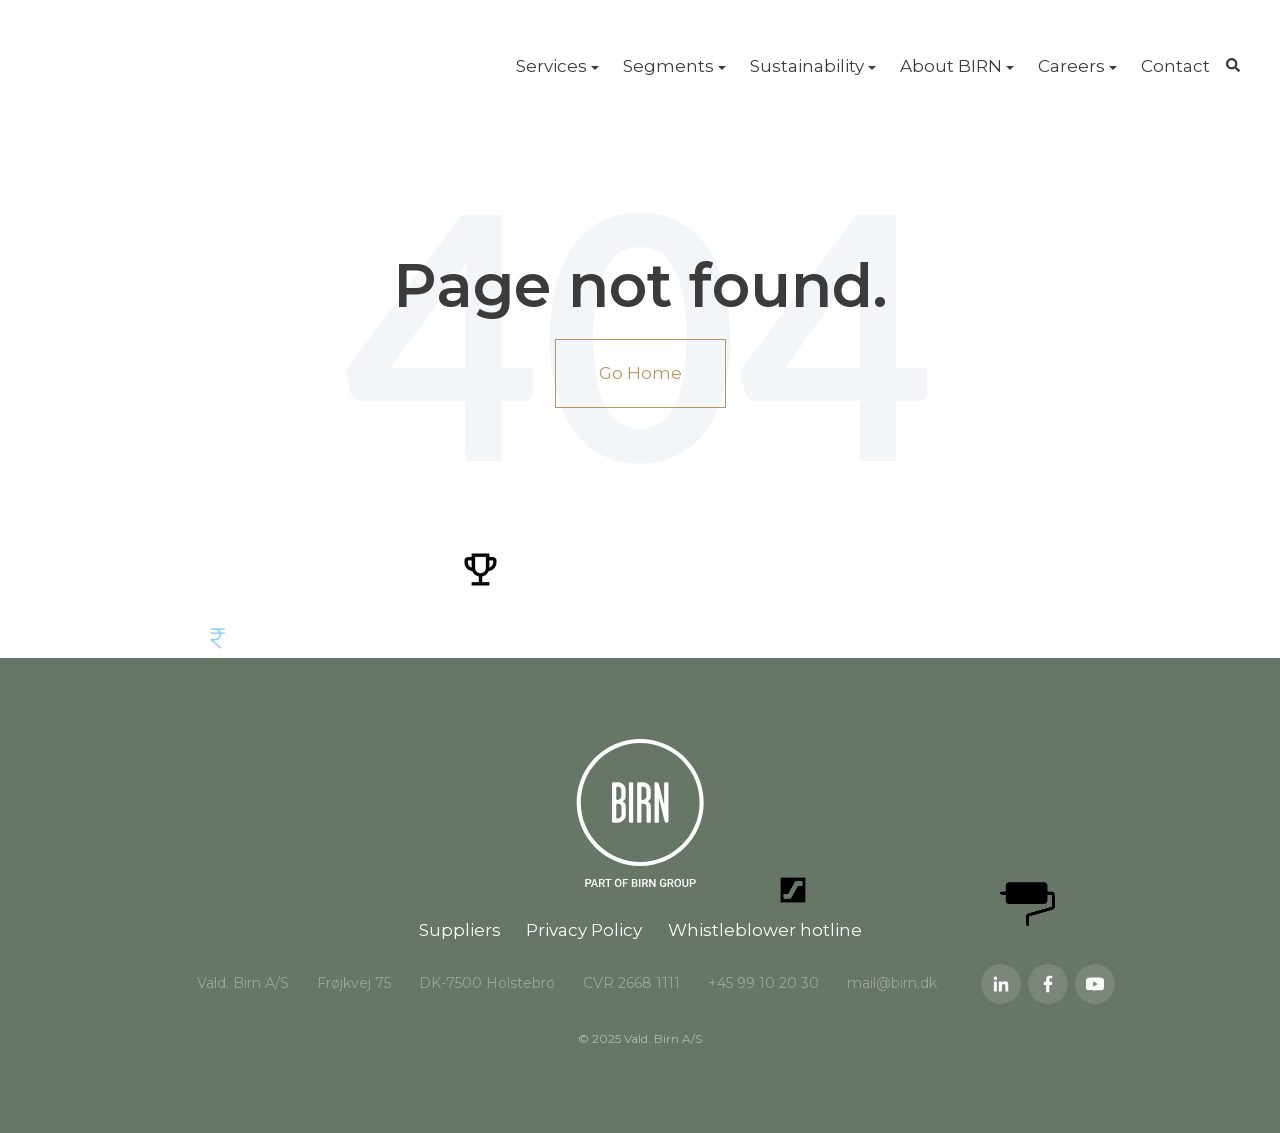 Image resolution: width=1280 pixels, height=1133 pixels. Describe the element at coordinates (480, 569) in the screenshot. I see `view achievements or awards` at that location.